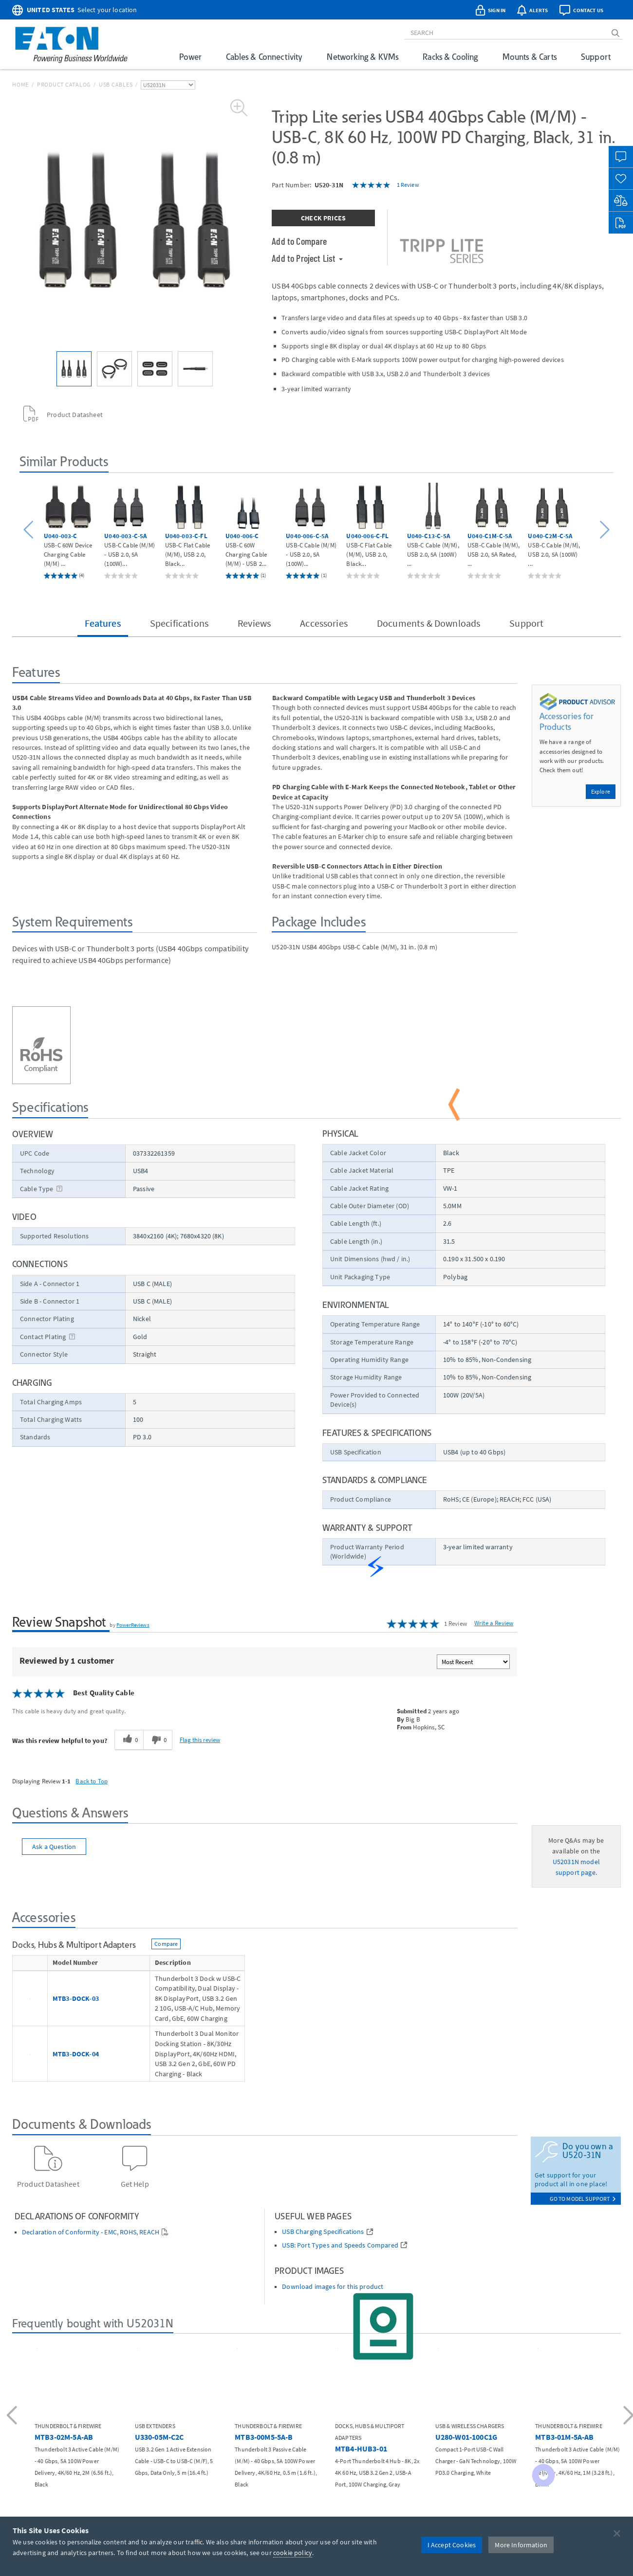  Describe the element at coordinates (375, 1566) in the screenshot. I see `slint framework logo` at that location.